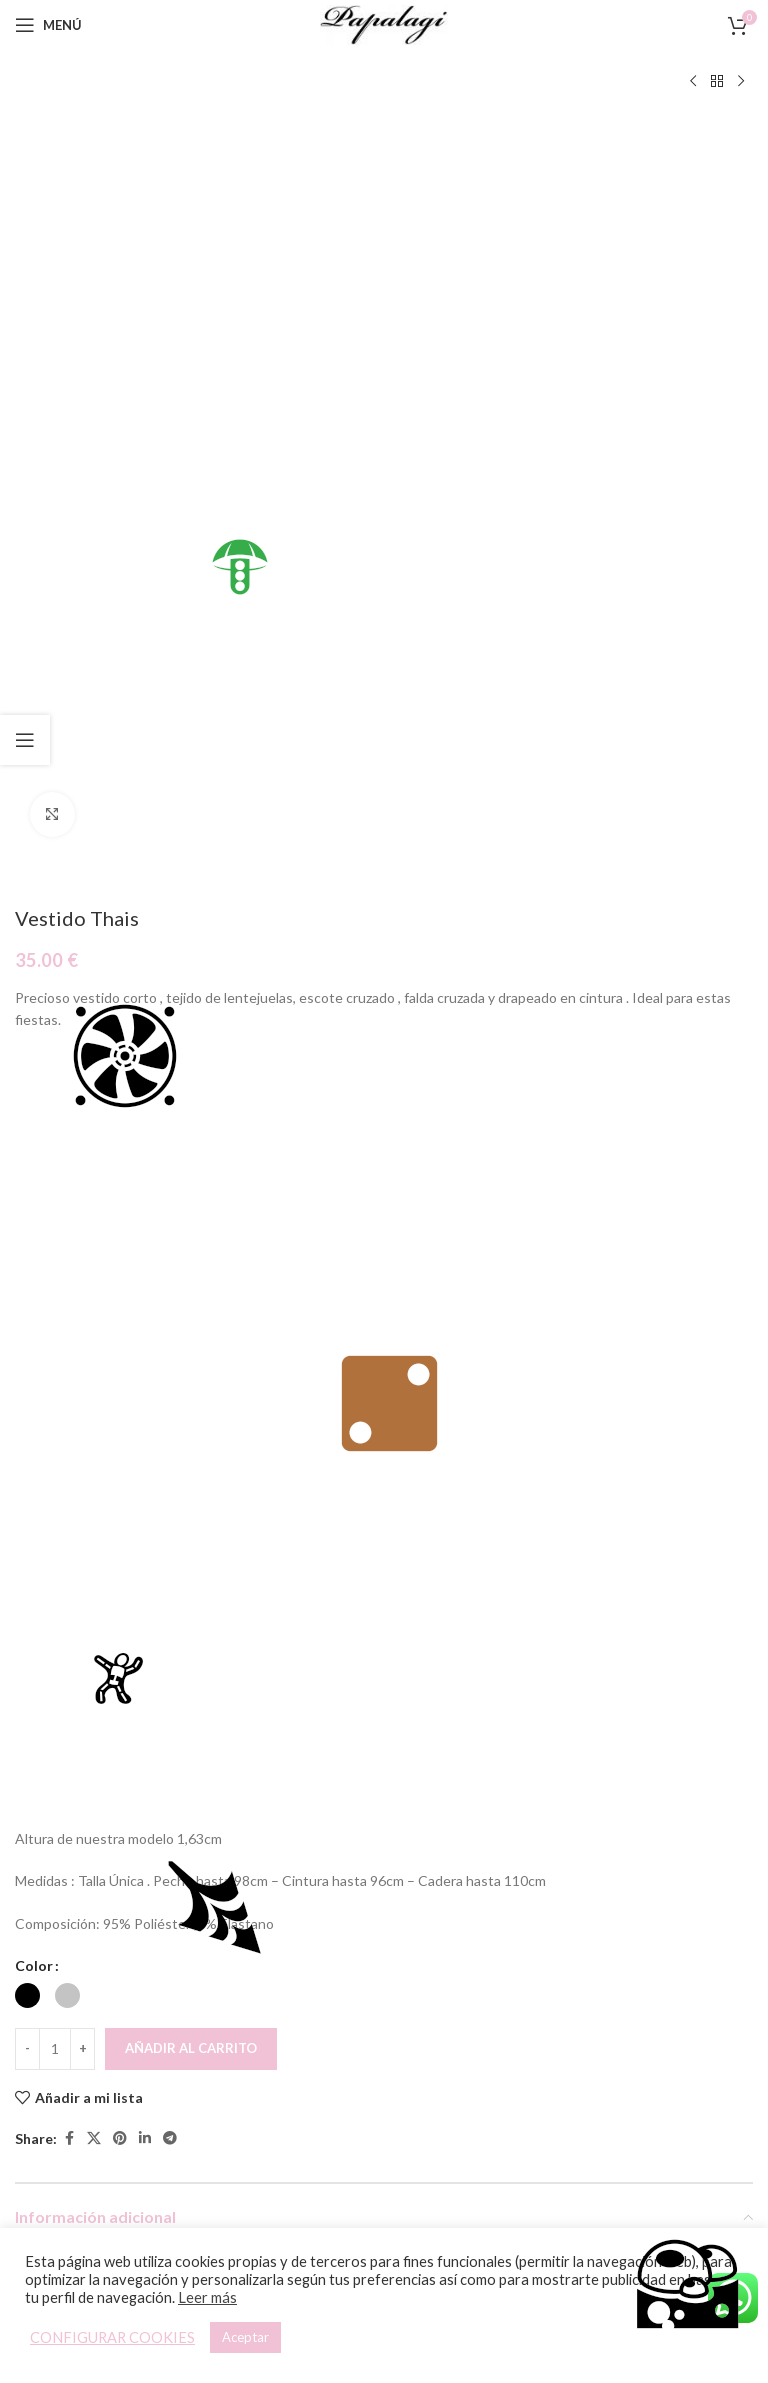  Describe the element at coordinates (118, 1678) in the screenshot. I see `view character anatomy or internal stats` at that location.